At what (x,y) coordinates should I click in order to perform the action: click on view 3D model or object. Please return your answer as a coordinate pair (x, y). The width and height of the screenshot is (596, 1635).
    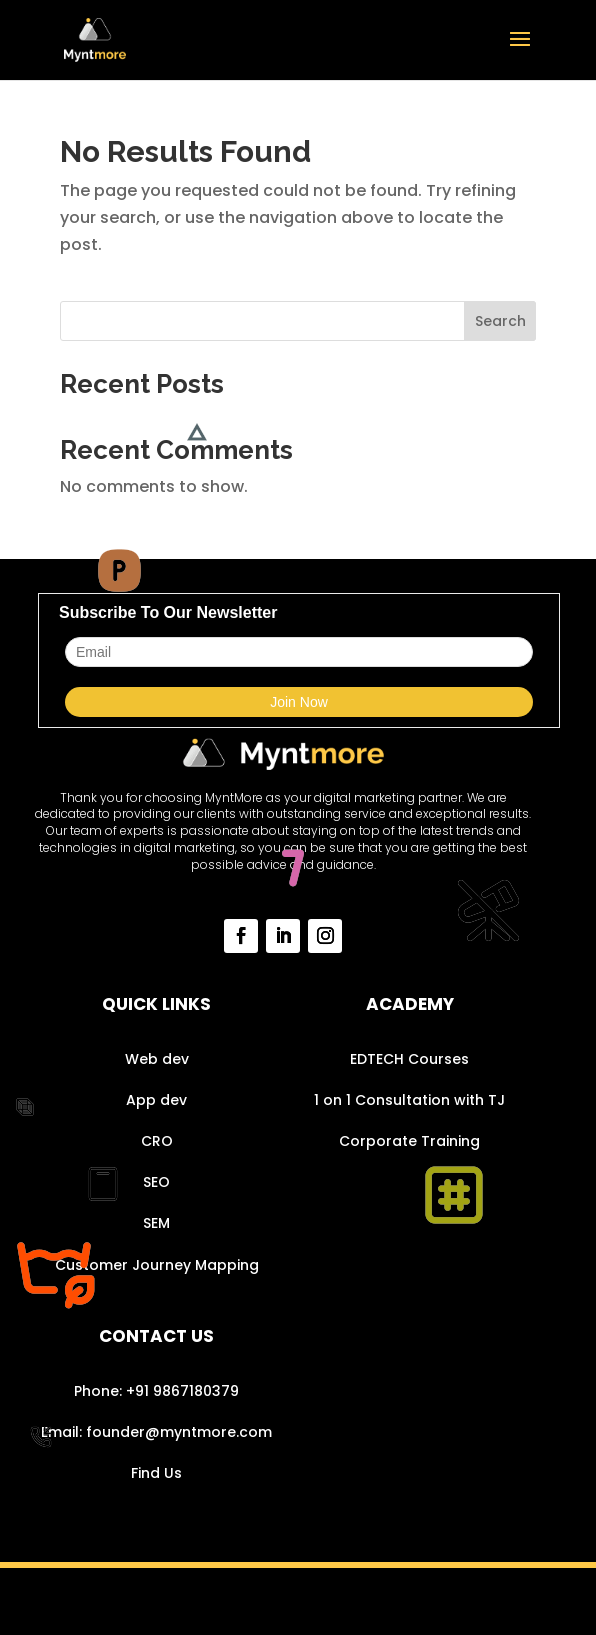
    Looking at the image, I should click on (25, 1107).